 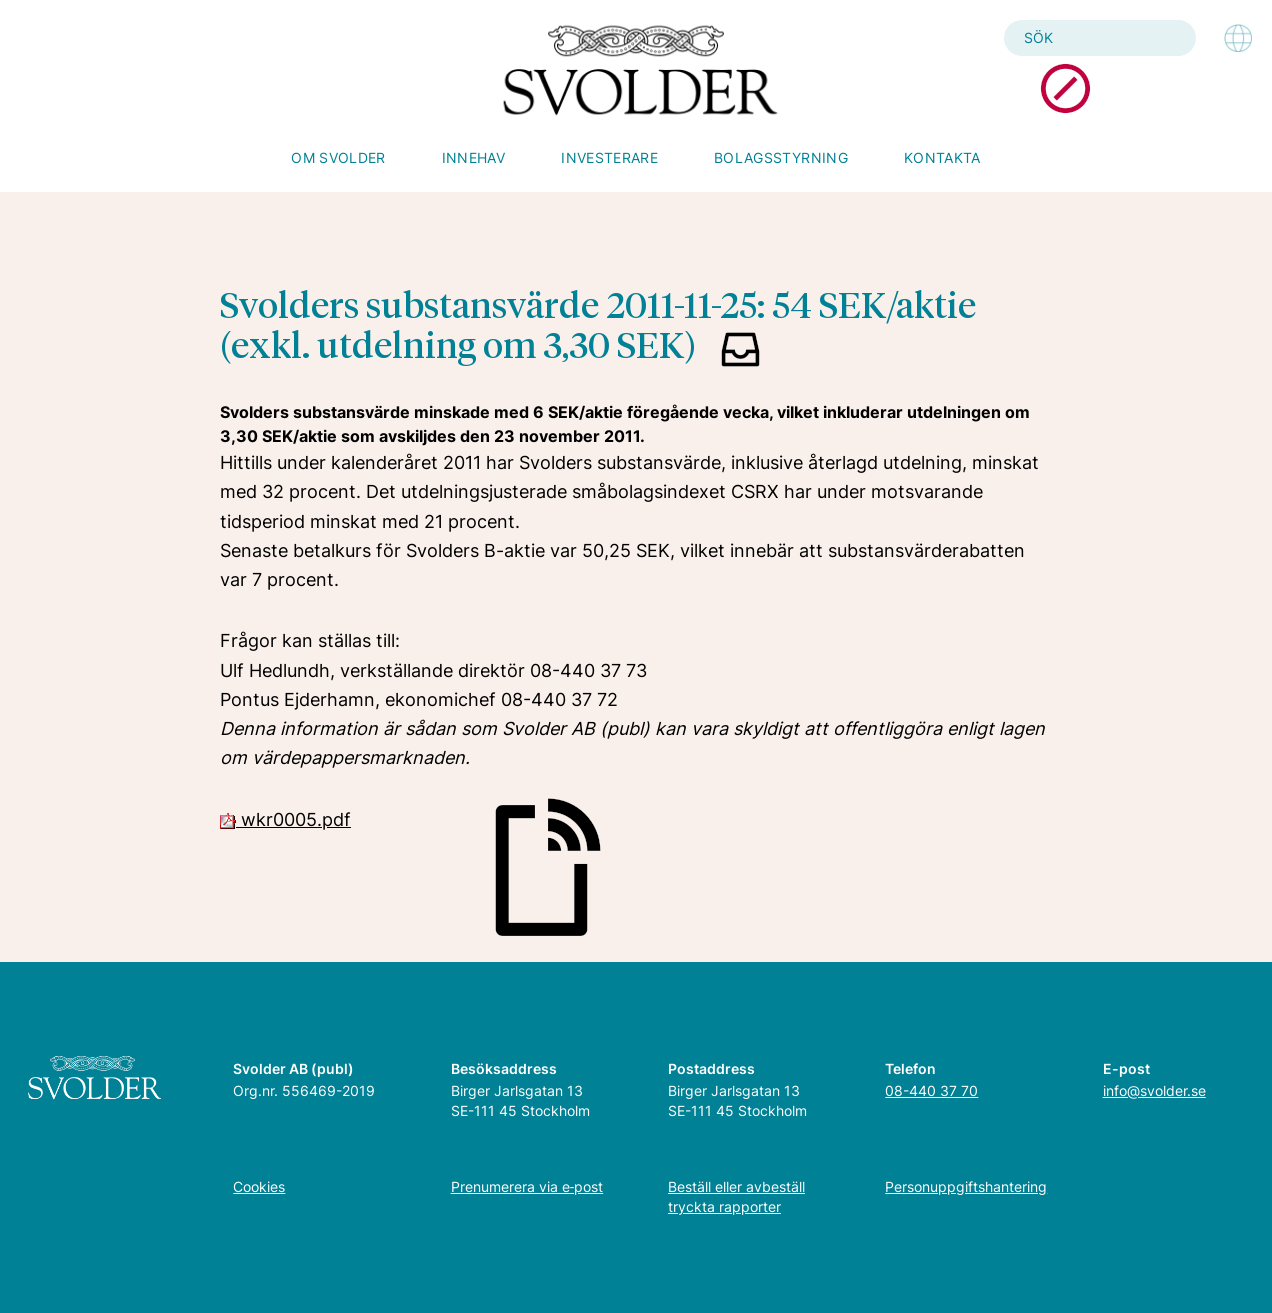 What do you see at coordinates (541, 870) in the screenshot?
I see `enable mobile hotspot` at bounding box center [541, 870].